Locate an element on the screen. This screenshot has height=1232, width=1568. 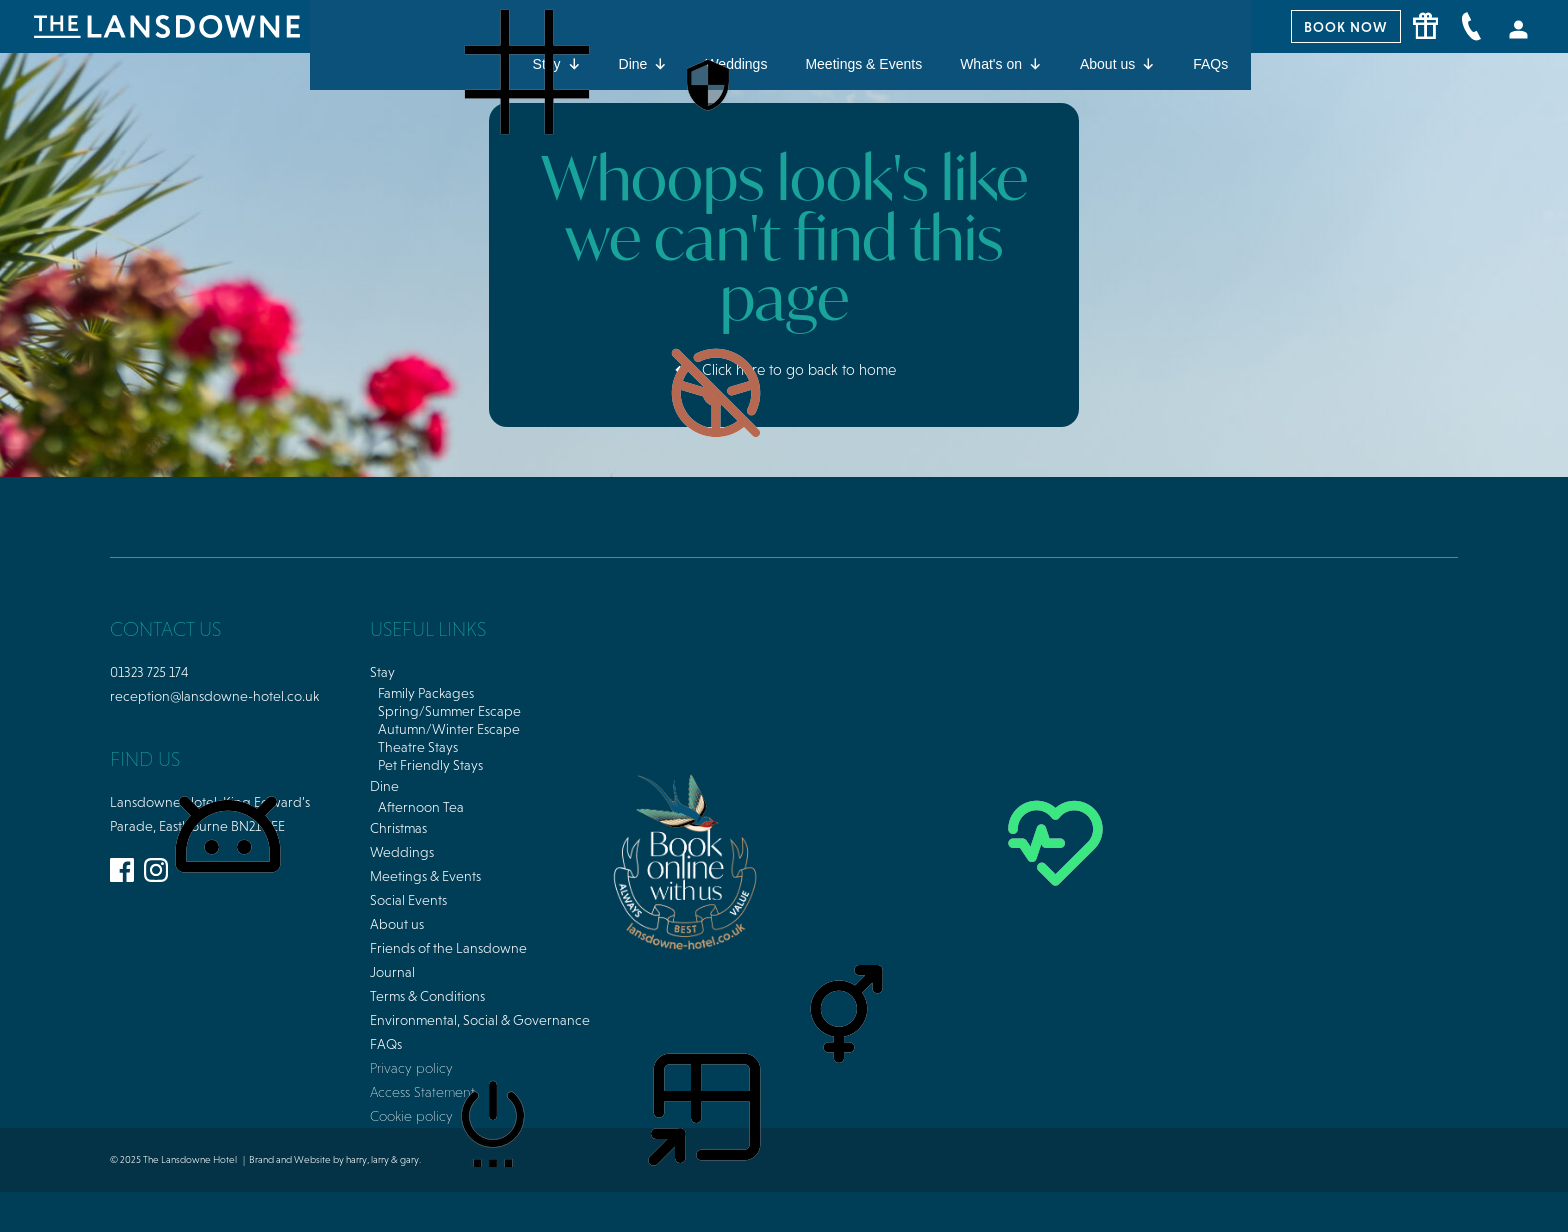
disable steering or driving controls is located at coordinates (716, 393).